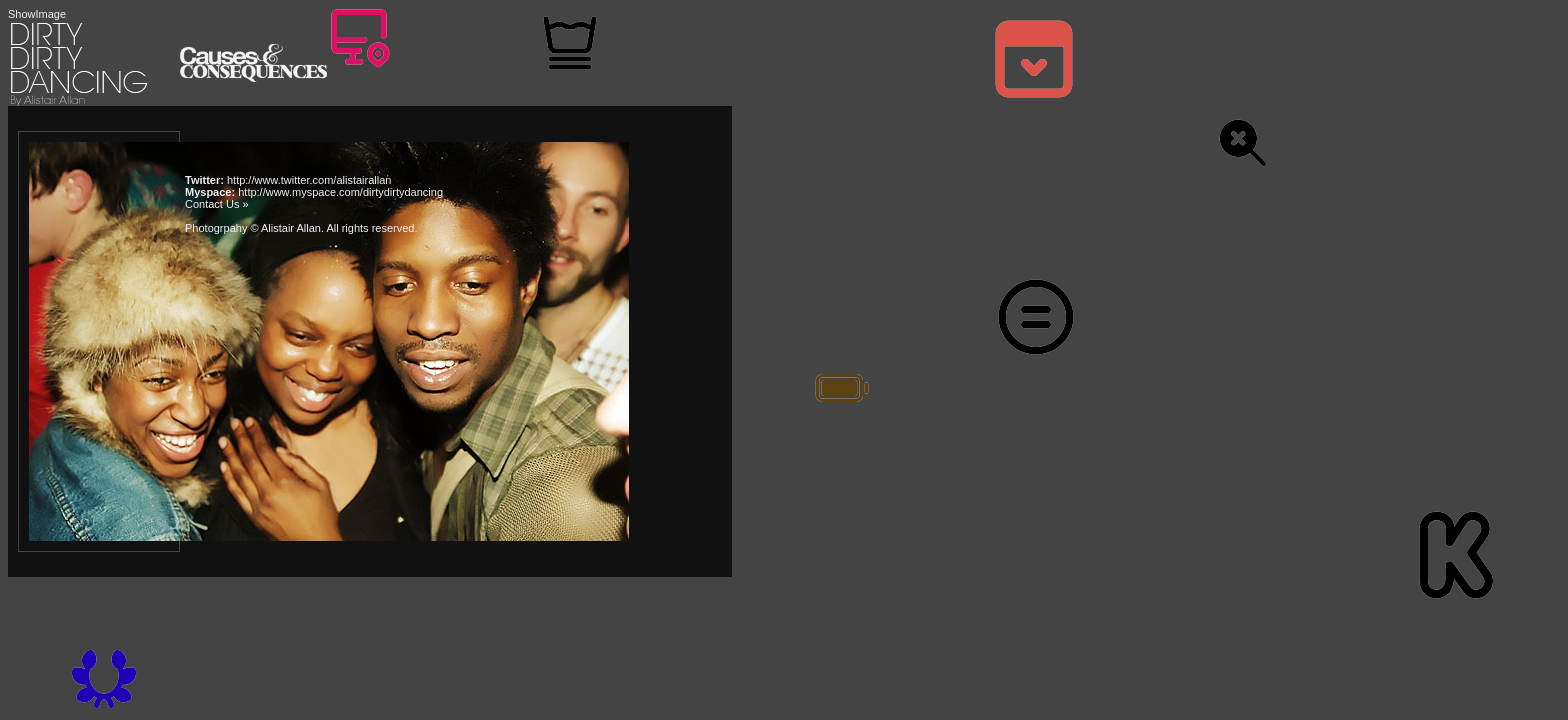  I want to click on link to Kickstarter profile or campaign, so click(1454, 555).